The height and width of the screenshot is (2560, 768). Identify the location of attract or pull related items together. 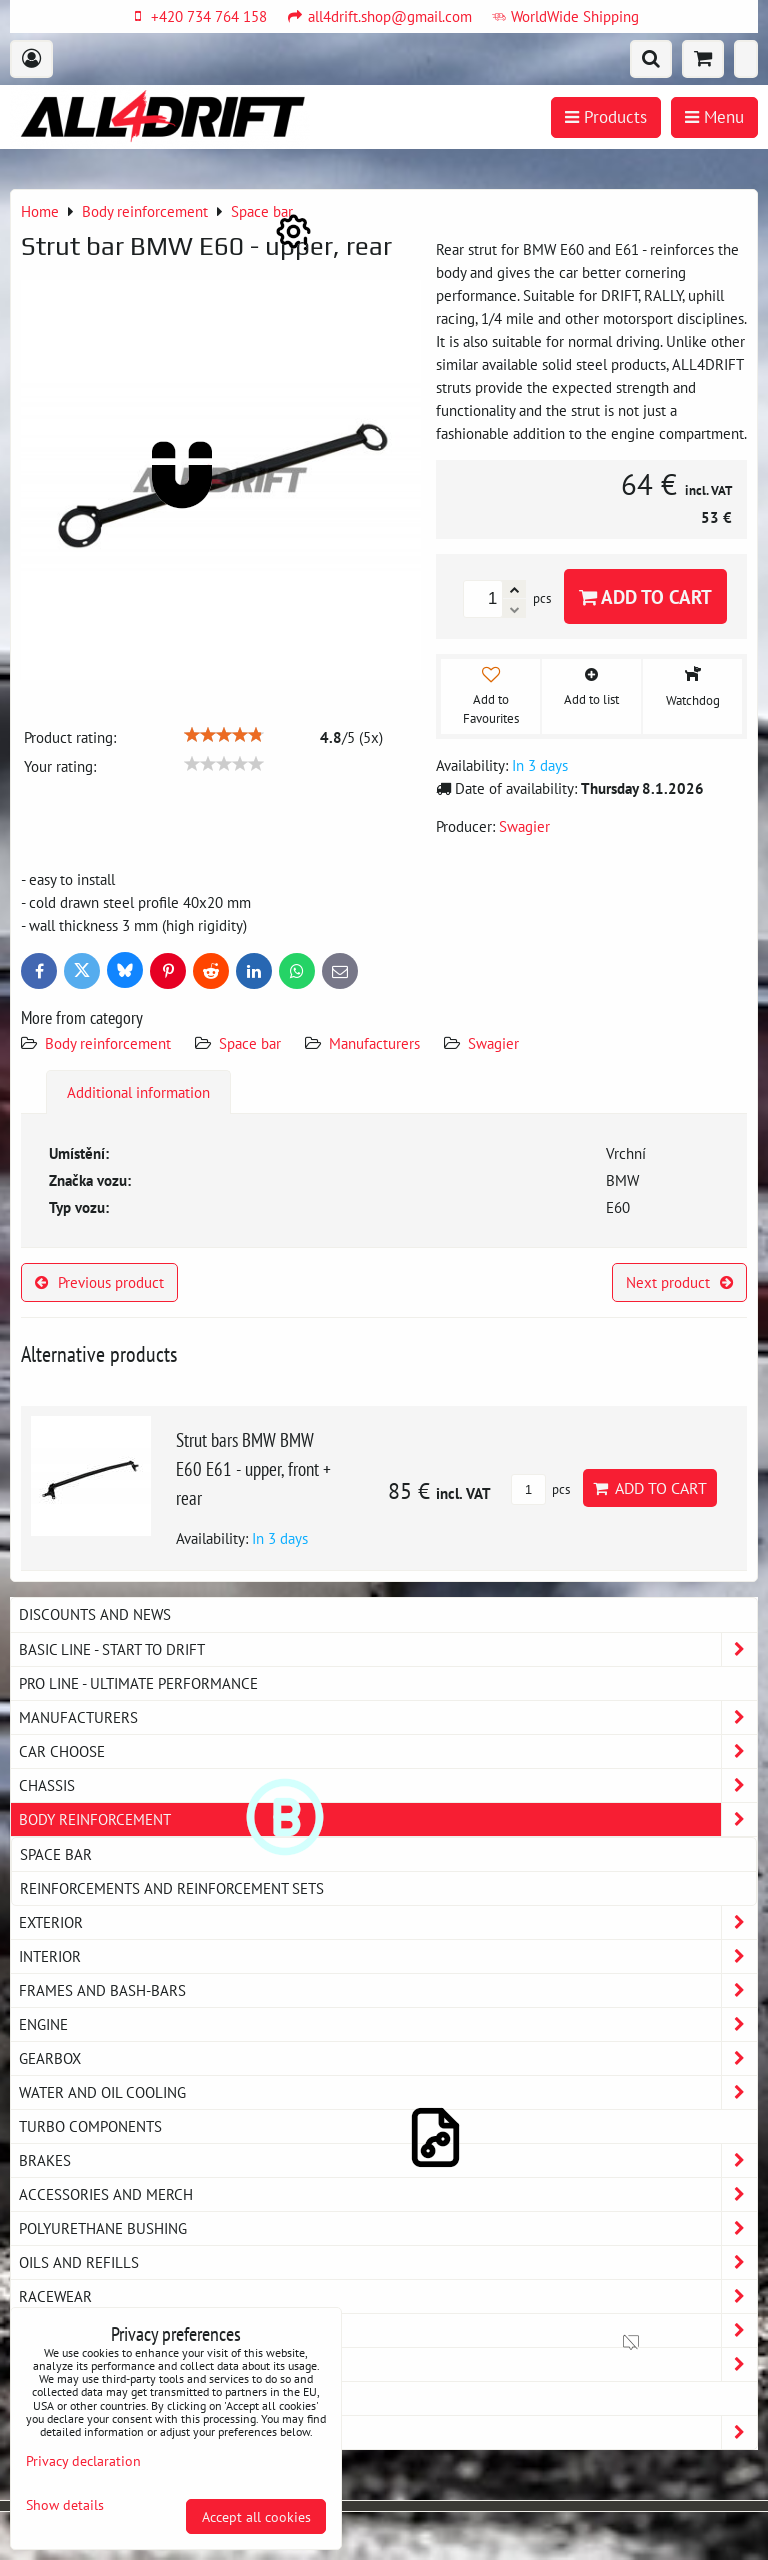
(182, 475).